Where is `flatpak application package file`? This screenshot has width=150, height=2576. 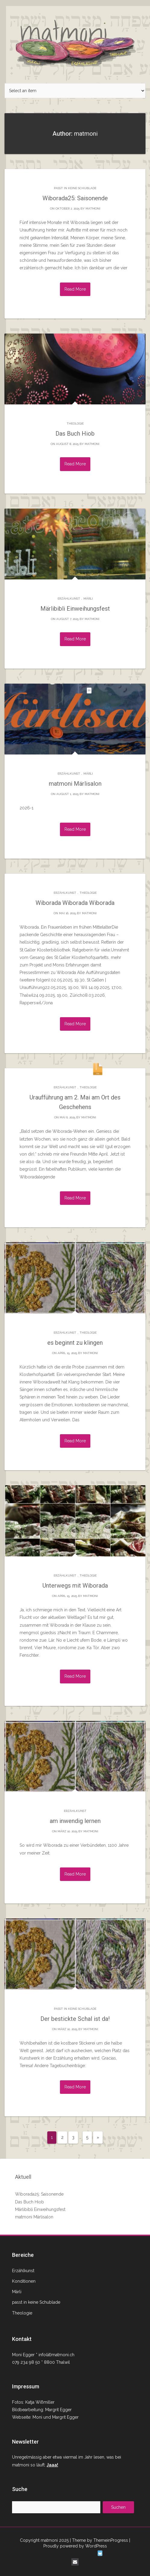
flatpak application package file is located at coordinates (100, 2553).